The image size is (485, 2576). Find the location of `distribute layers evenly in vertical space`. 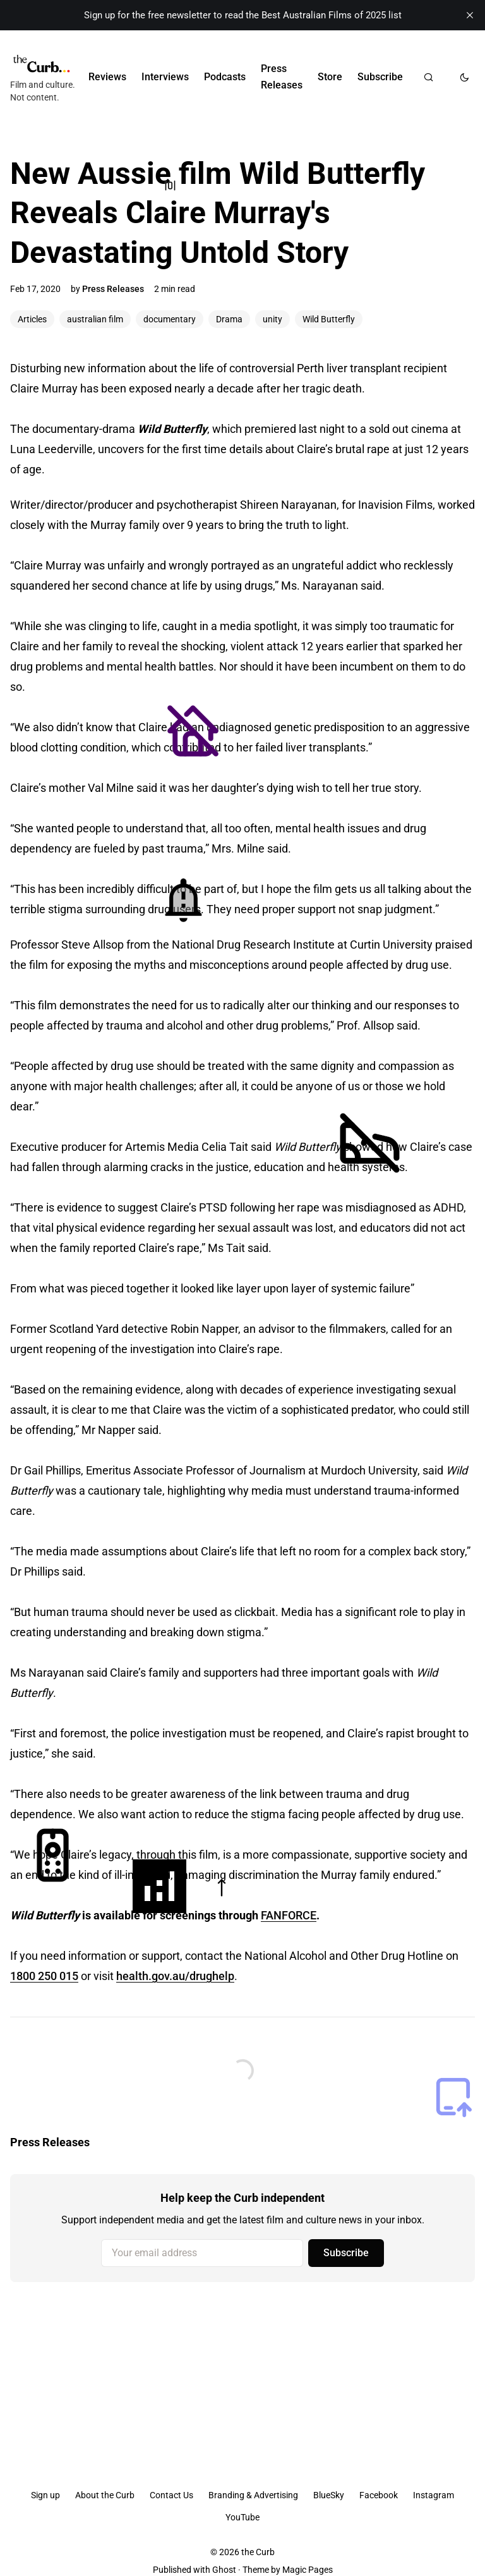

distribute layers evenly in vertical space is located at coordinates (170, 185).